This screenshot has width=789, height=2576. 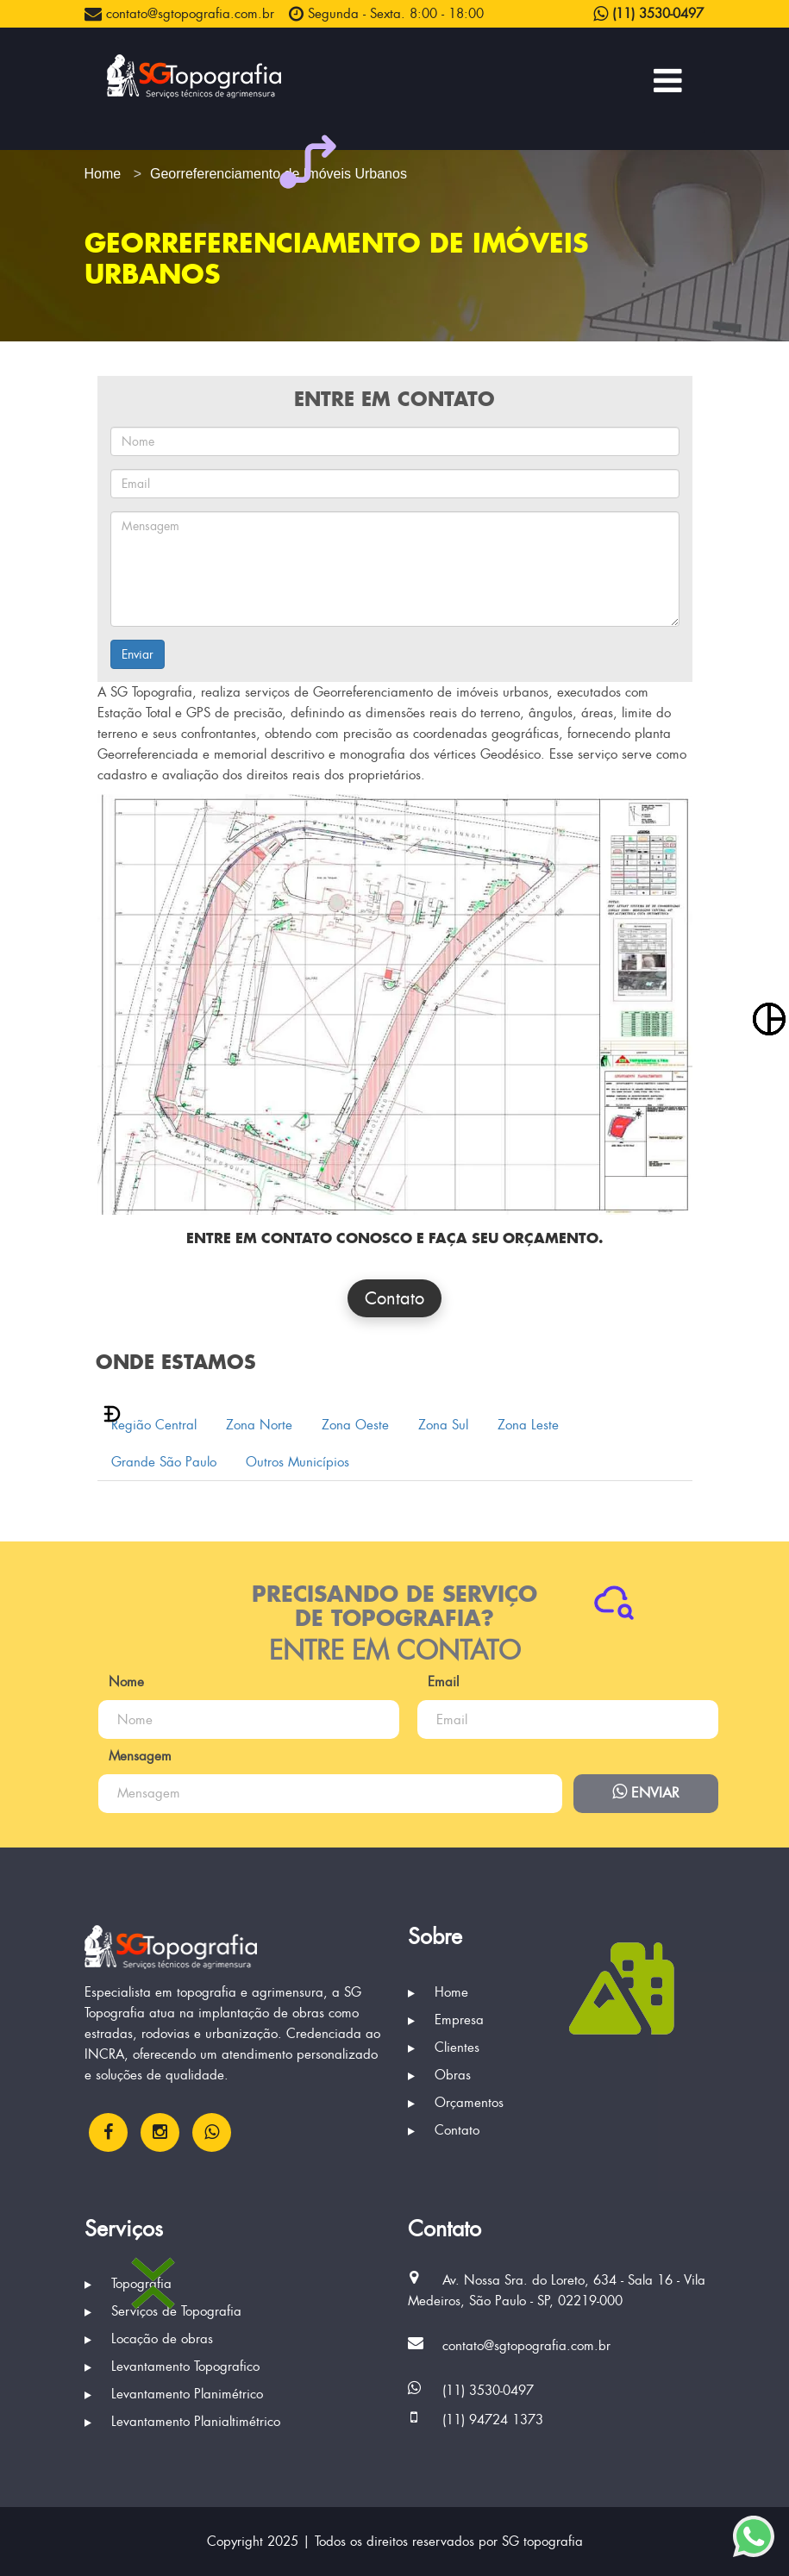 I want to click on view dogecoin balance or wallet, so click(x=112, y=1414).